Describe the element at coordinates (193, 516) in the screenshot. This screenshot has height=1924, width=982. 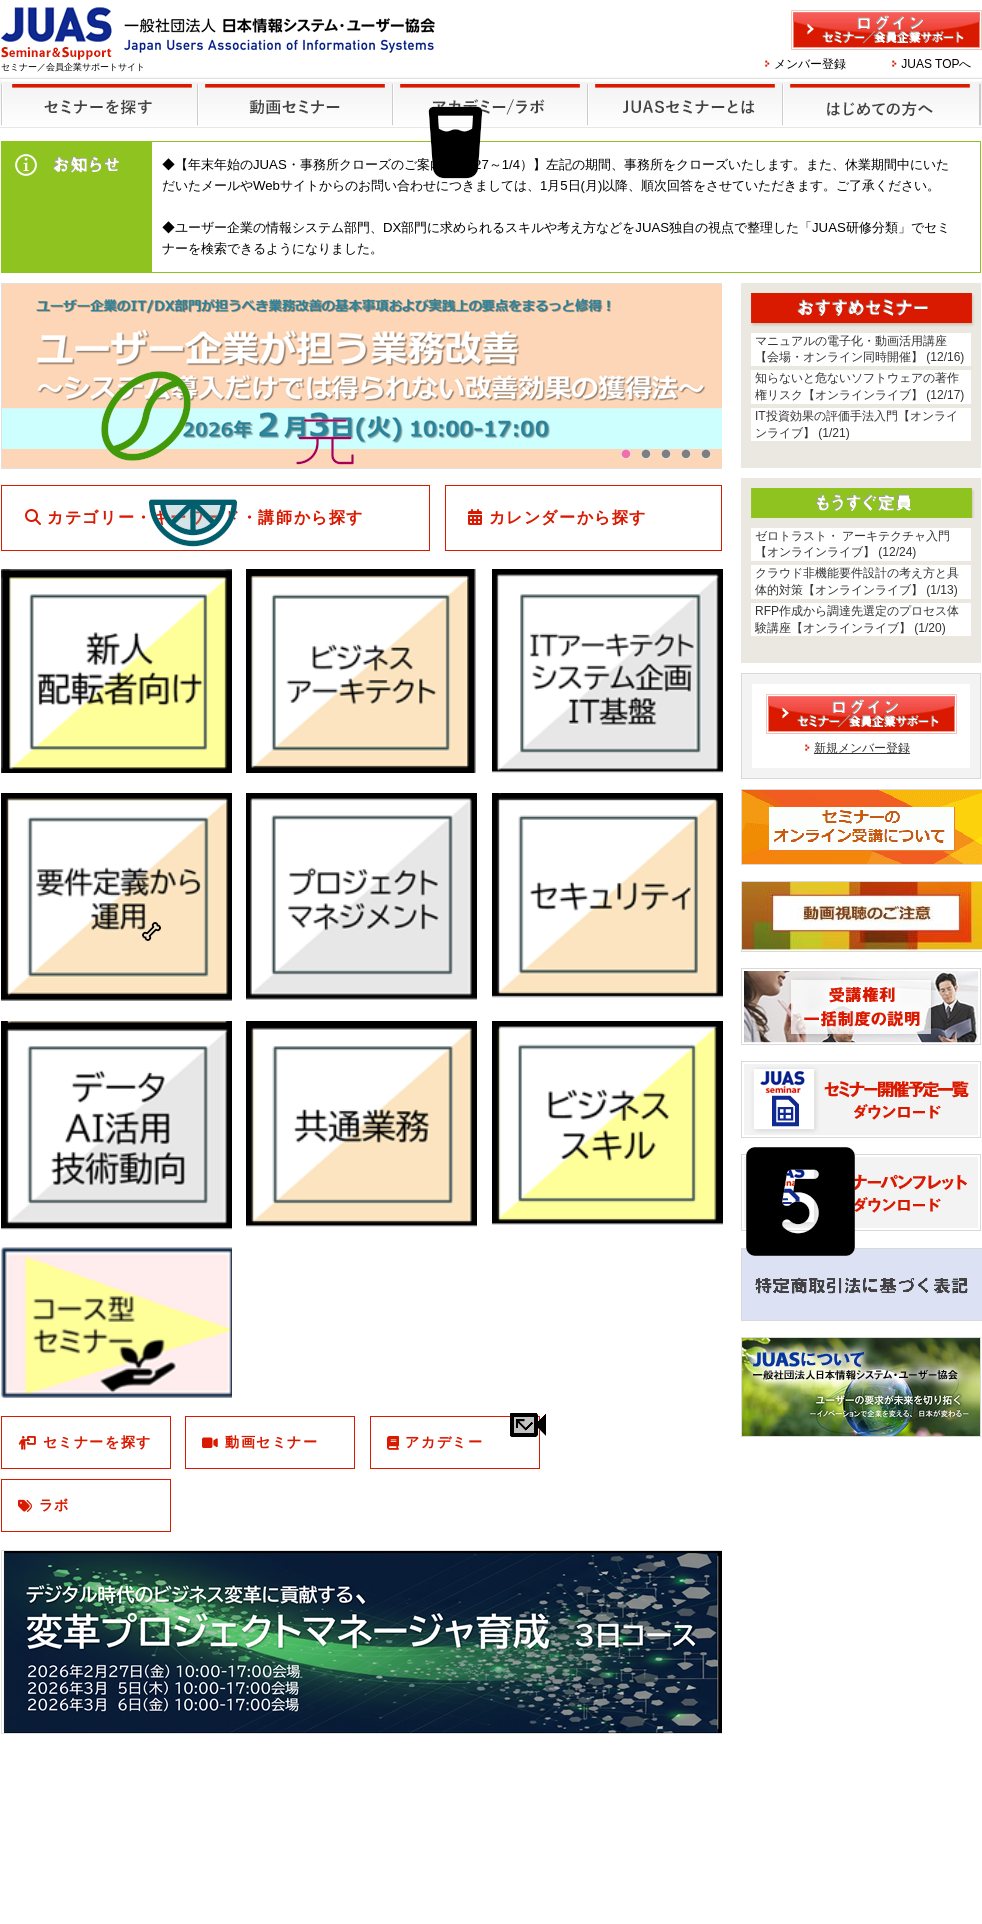
I see `indicates citrus or fruit-related content` at that location.